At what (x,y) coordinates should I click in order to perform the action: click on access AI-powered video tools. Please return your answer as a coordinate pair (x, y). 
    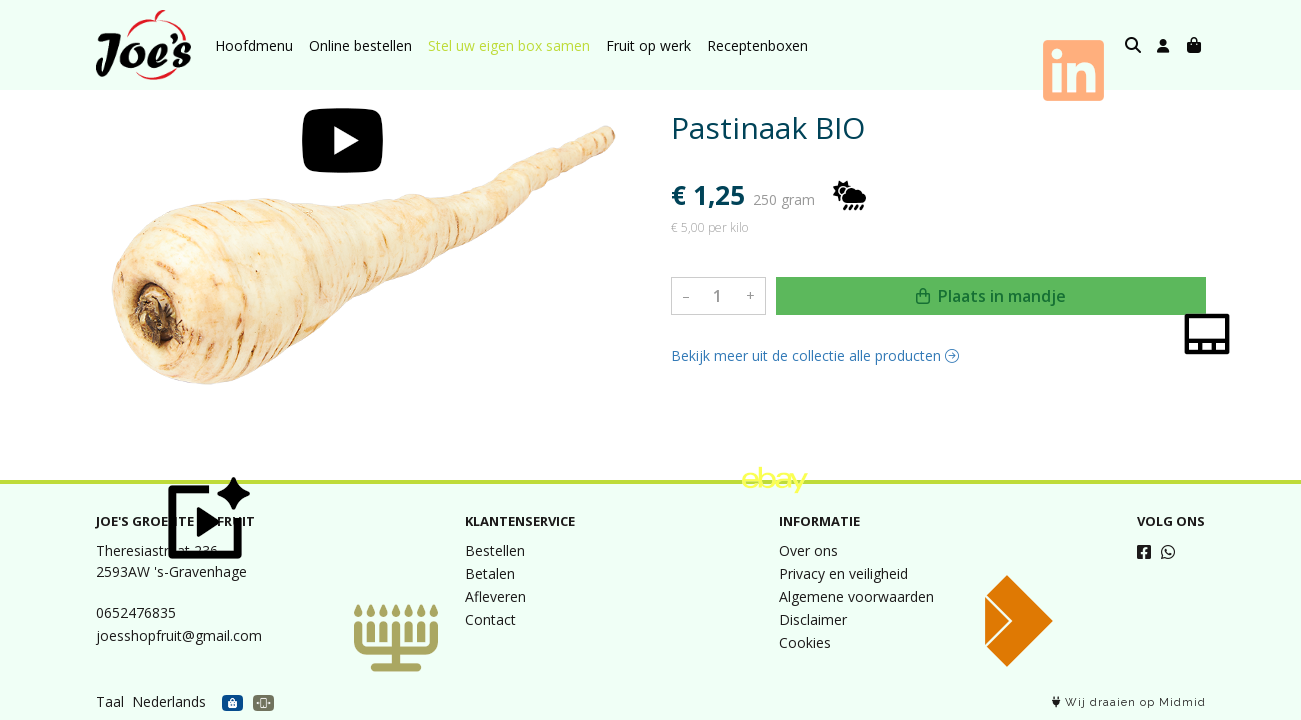
    Looking at the image, I should click on (205, 522).